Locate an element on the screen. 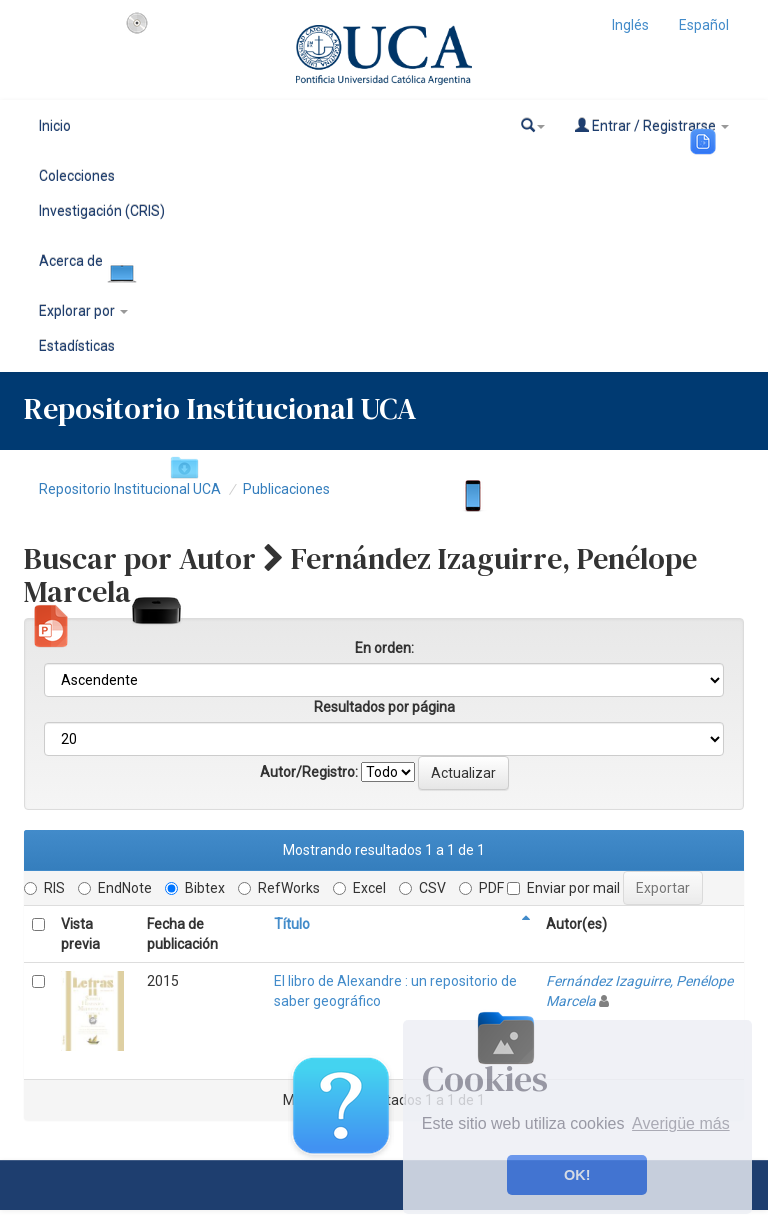 The height and width of the screenshot is (1230, 768). access CD/DVD drive contents is located at coordinates (137, 23).